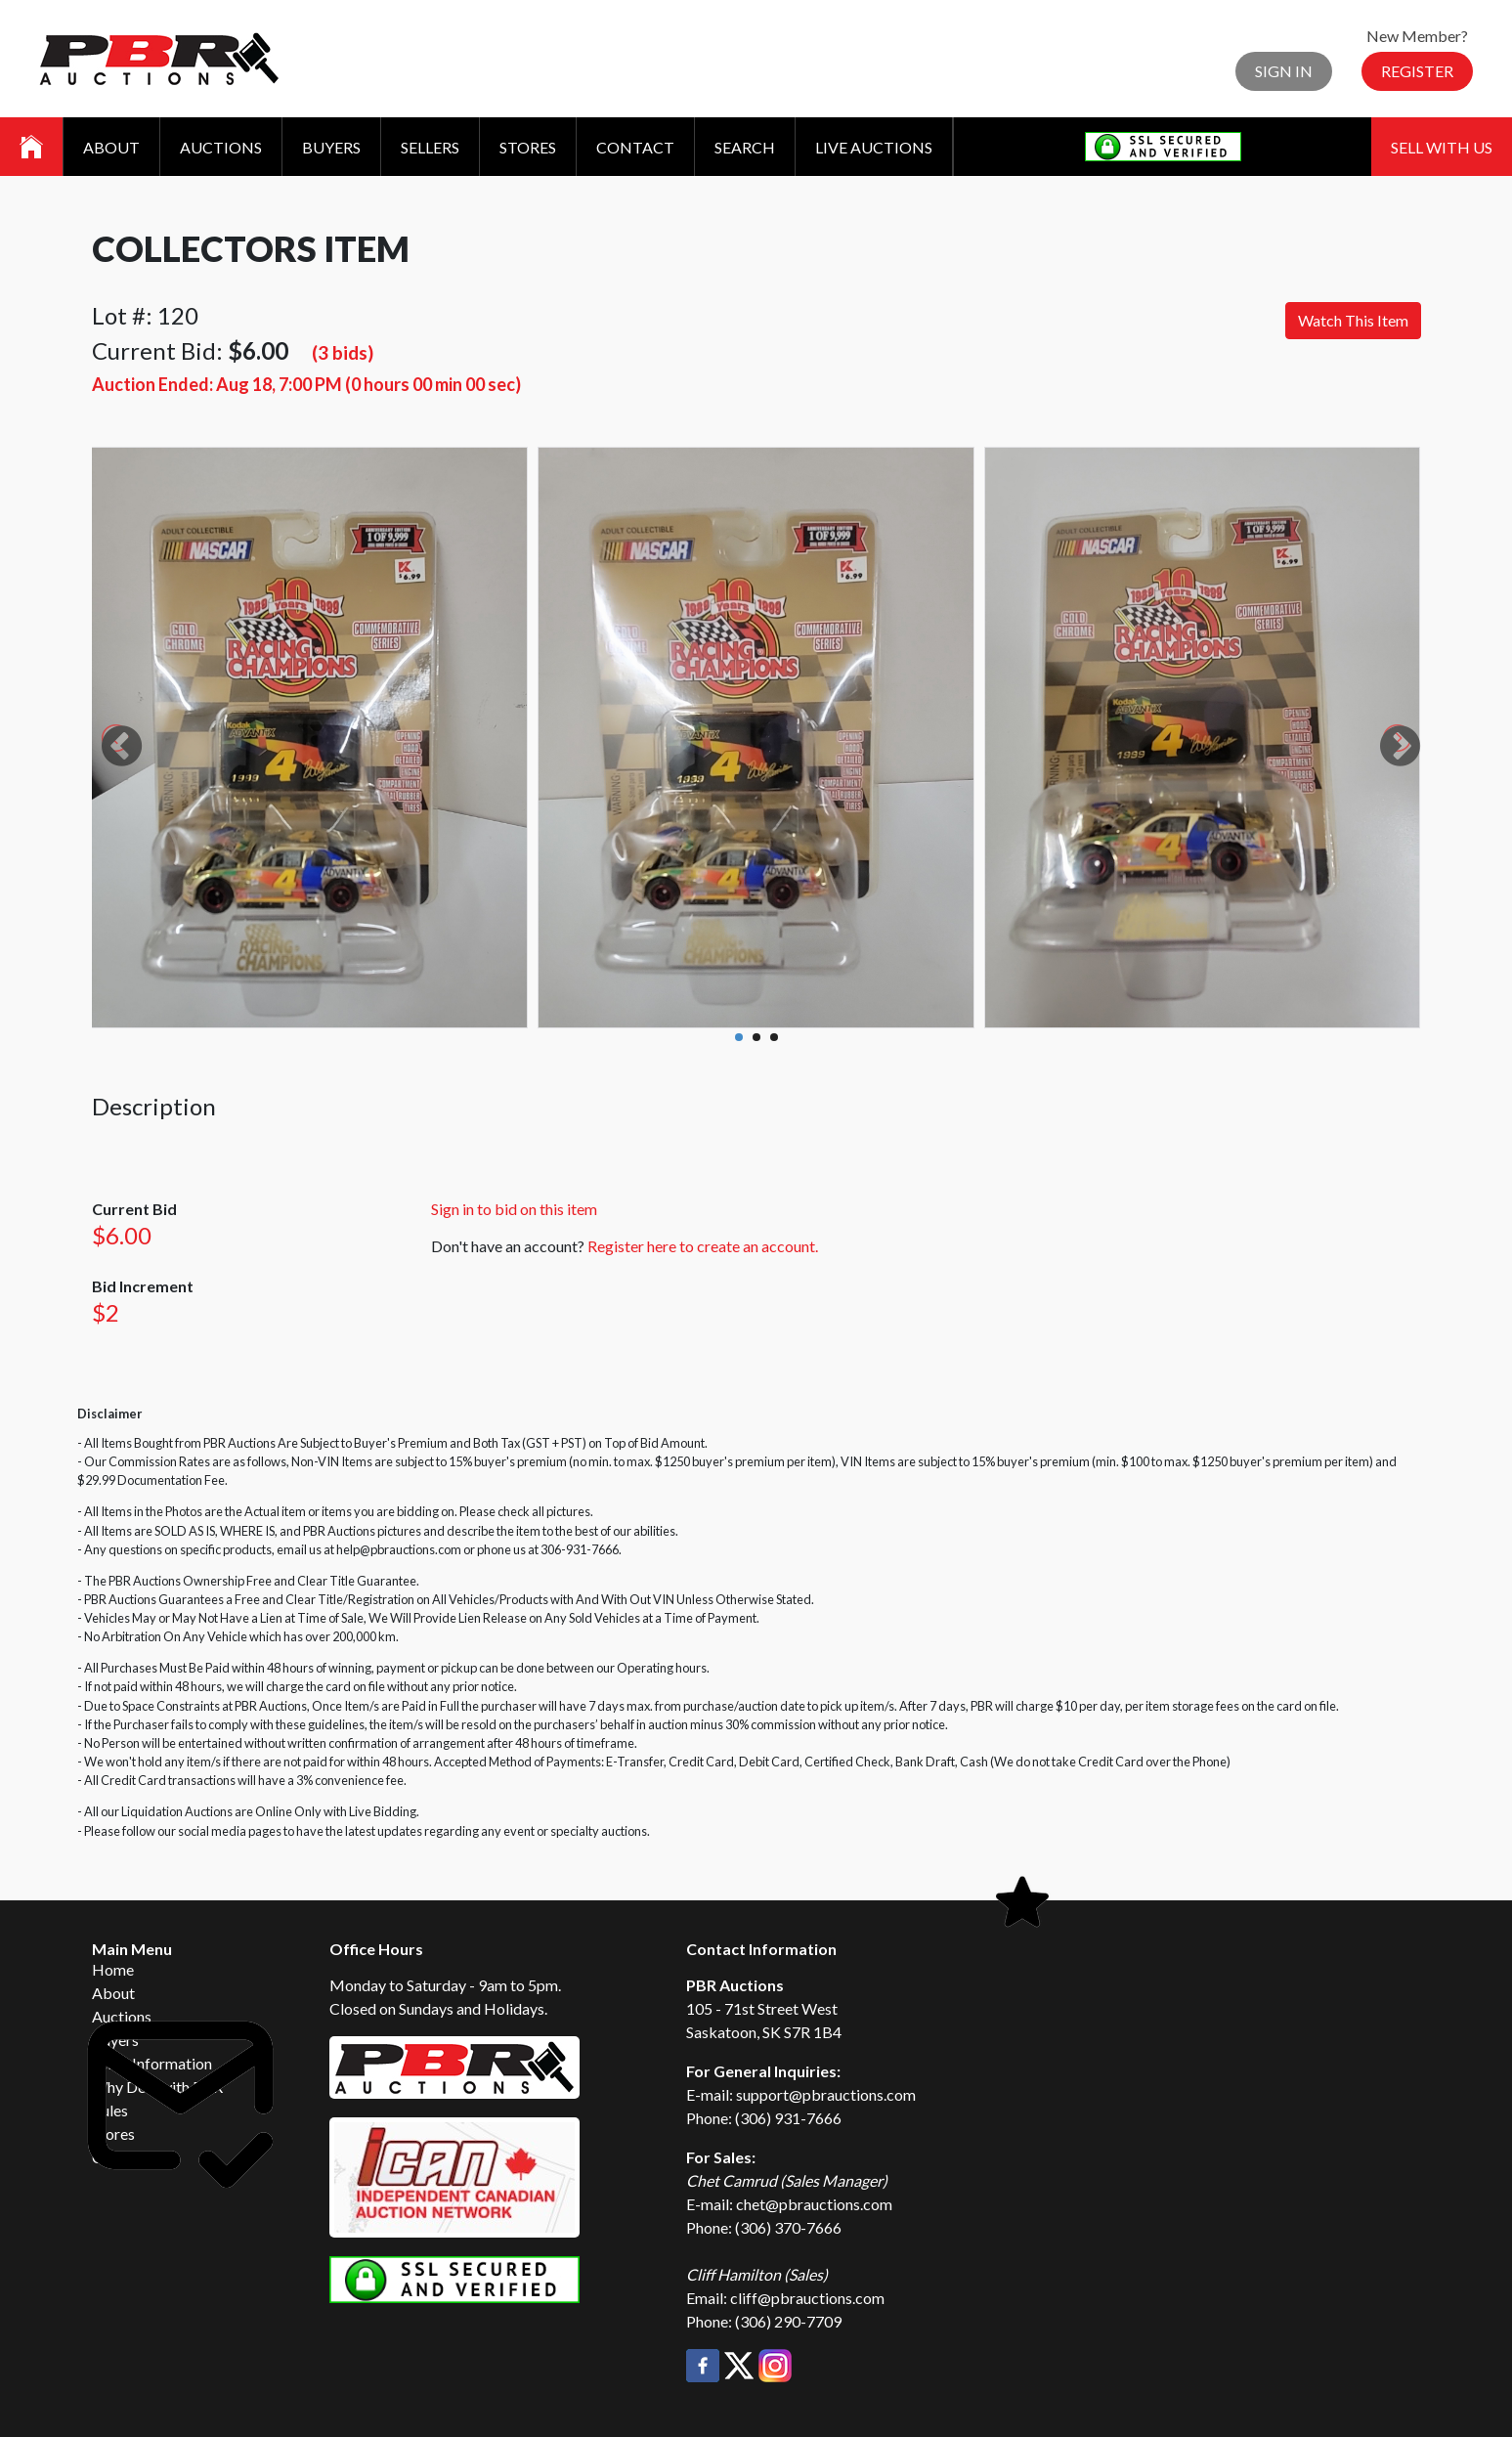  I want to click on add item to favorites, so click(1022, 1902).